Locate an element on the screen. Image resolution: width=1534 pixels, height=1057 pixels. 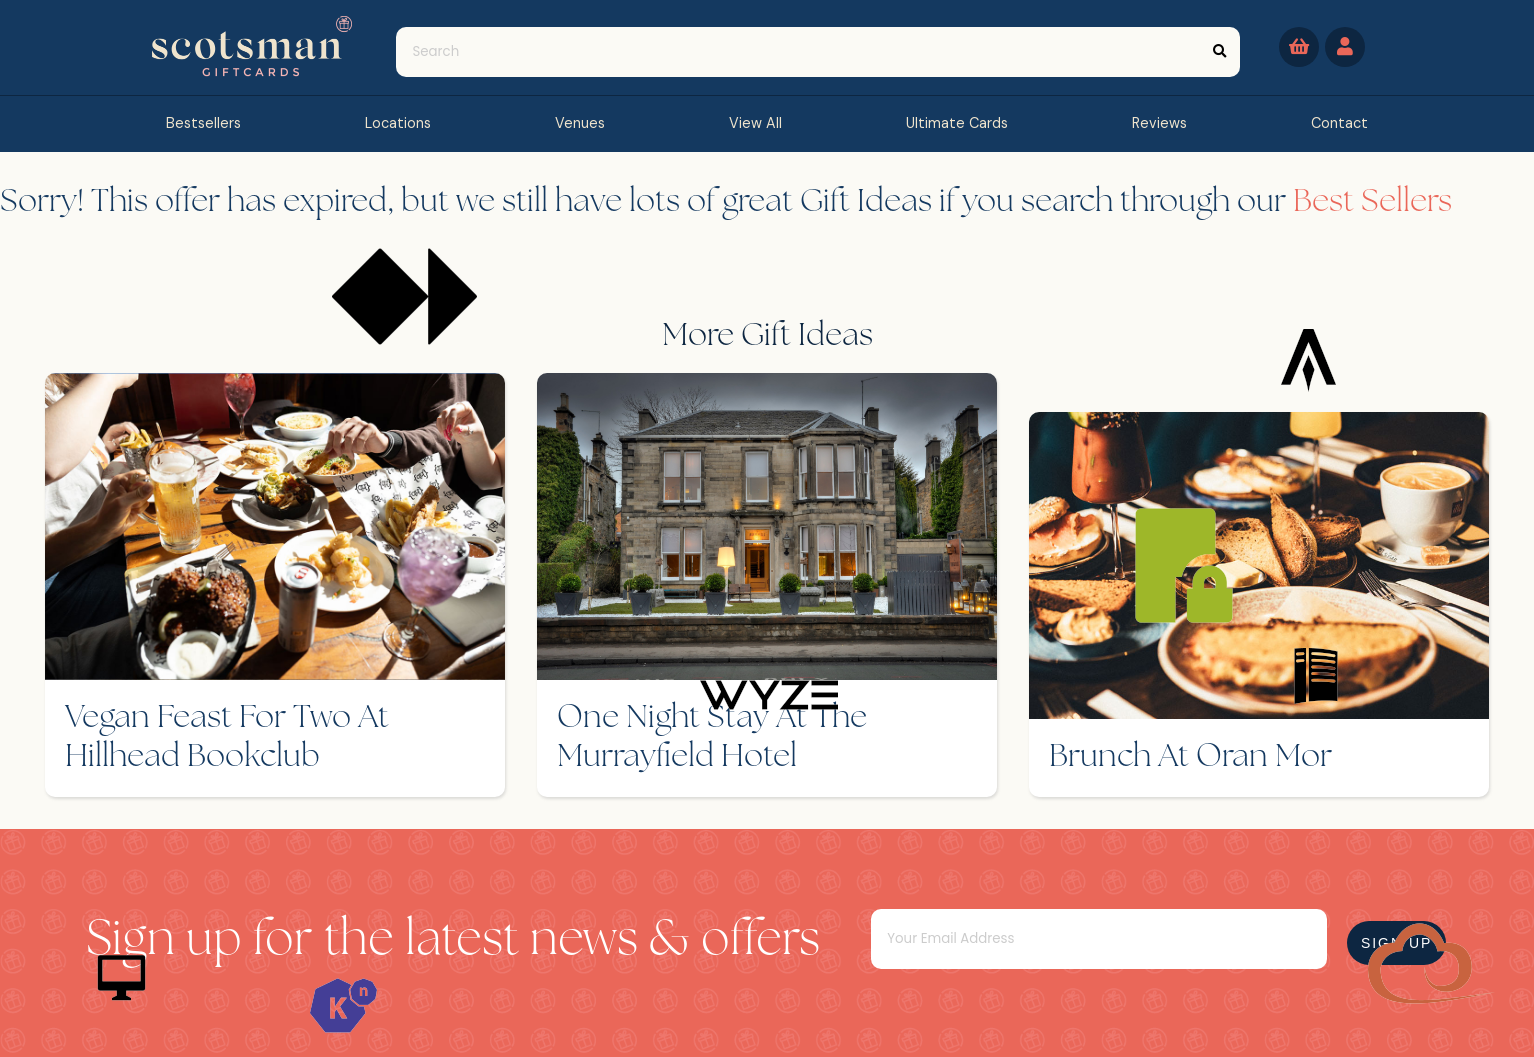
ethers.js library branding or documentation link is located at coordinates (1431, 963).